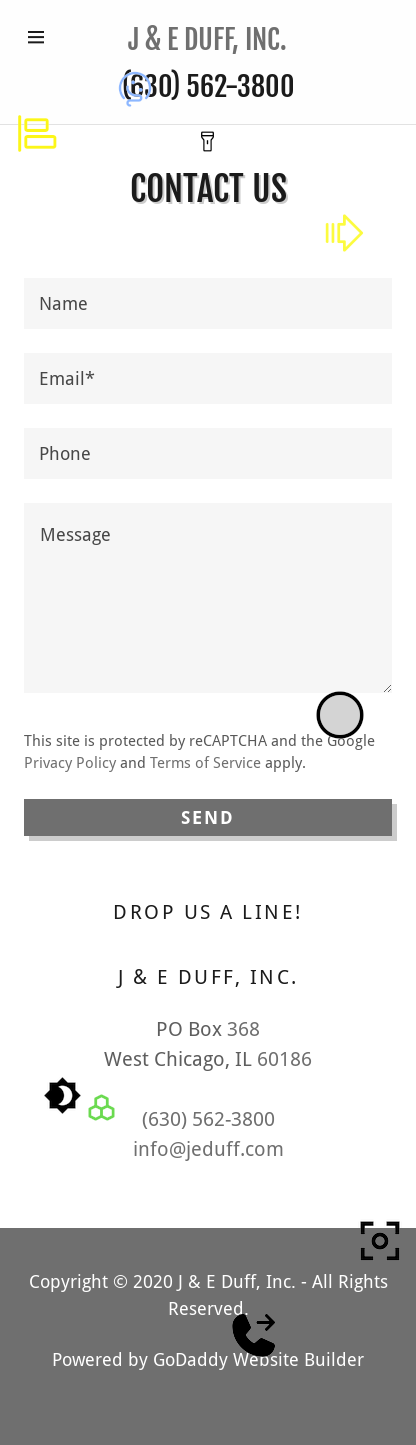 The height and width of the screenshot is (1445, 416). Describe the element at coordinates (36, 133) in the screenshot. I see `align text to the left` at that location.